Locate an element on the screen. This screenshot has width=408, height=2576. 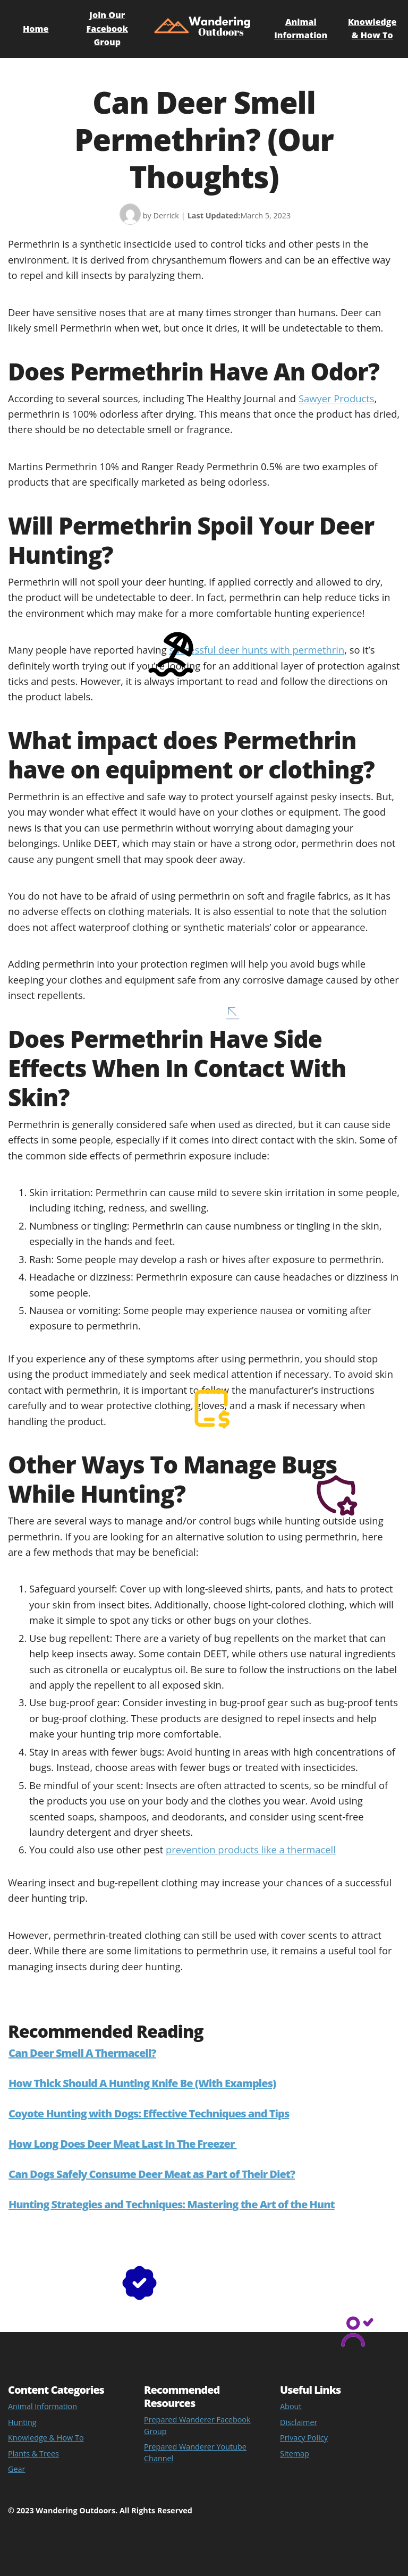
navigate to the top-left or home position is located at coordinates (232, 1013).